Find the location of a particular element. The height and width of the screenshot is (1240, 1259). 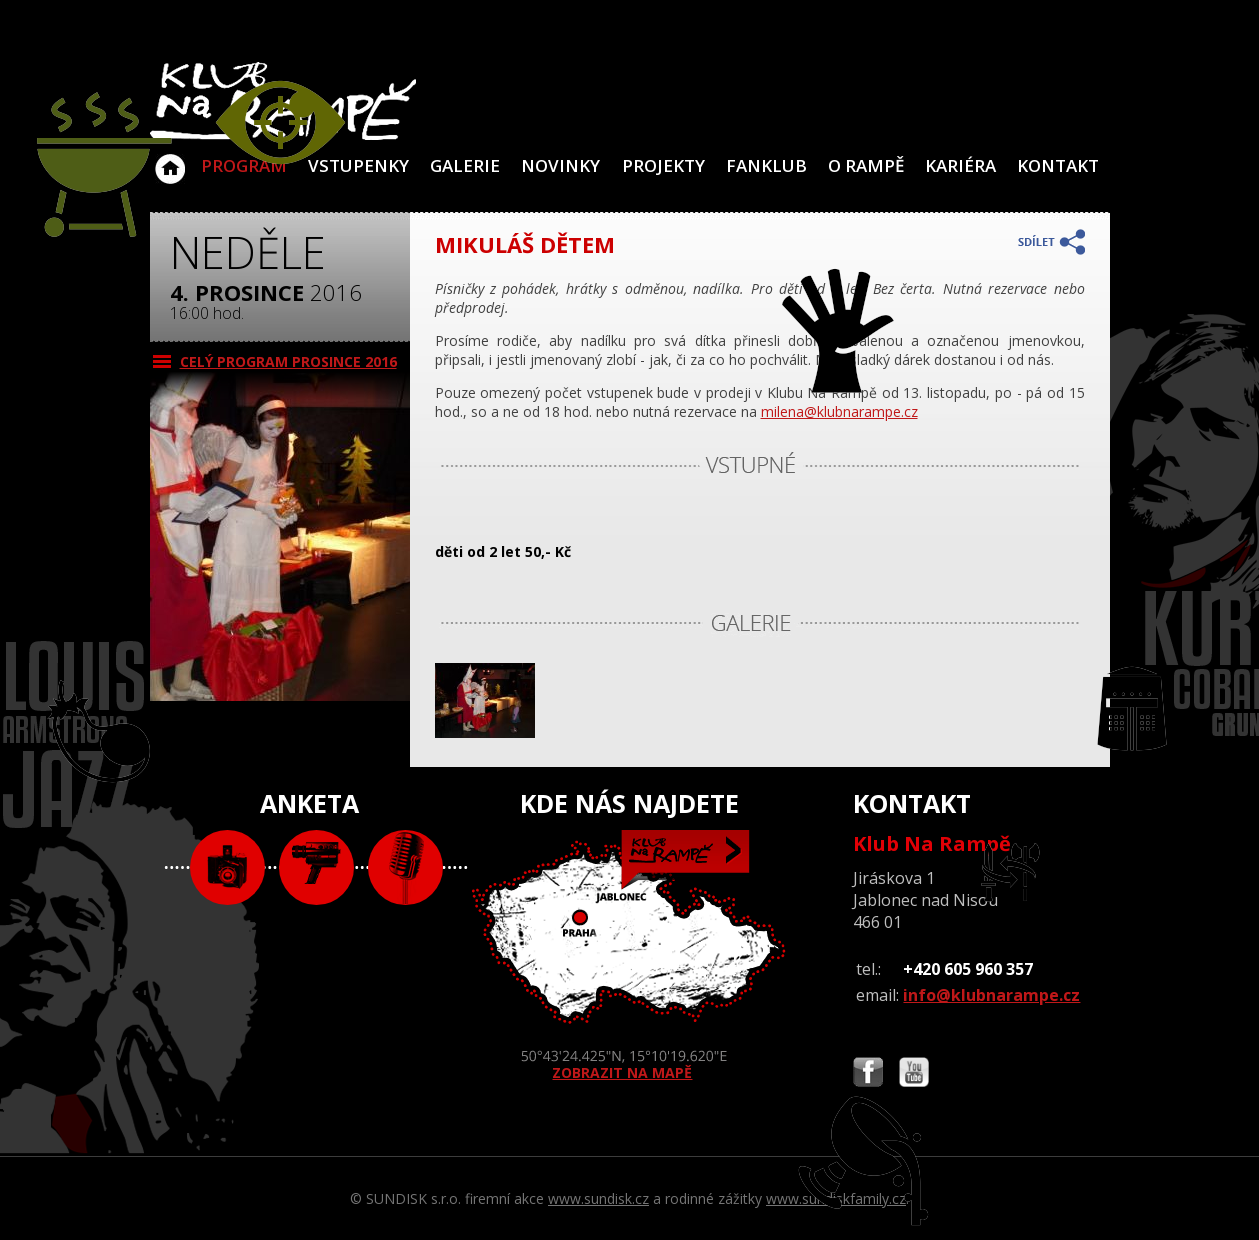

switch between equipped weapons is located at coordinates (1010, 872).